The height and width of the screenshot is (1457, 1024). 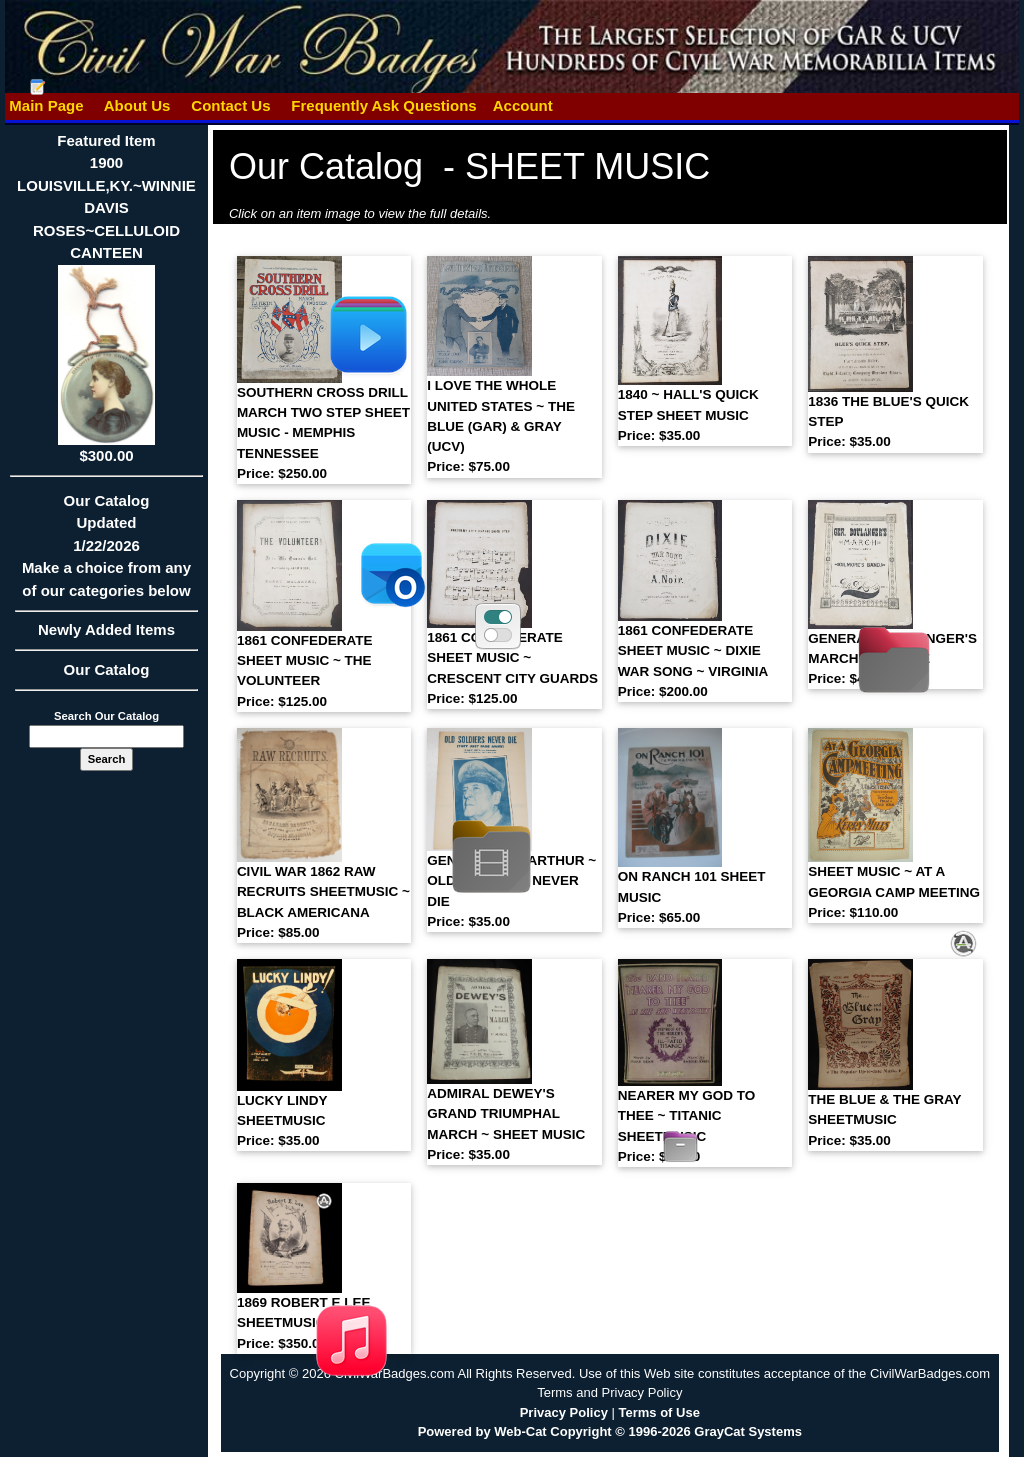 I want to click on open your videos folder, so click(x=491, y=856).